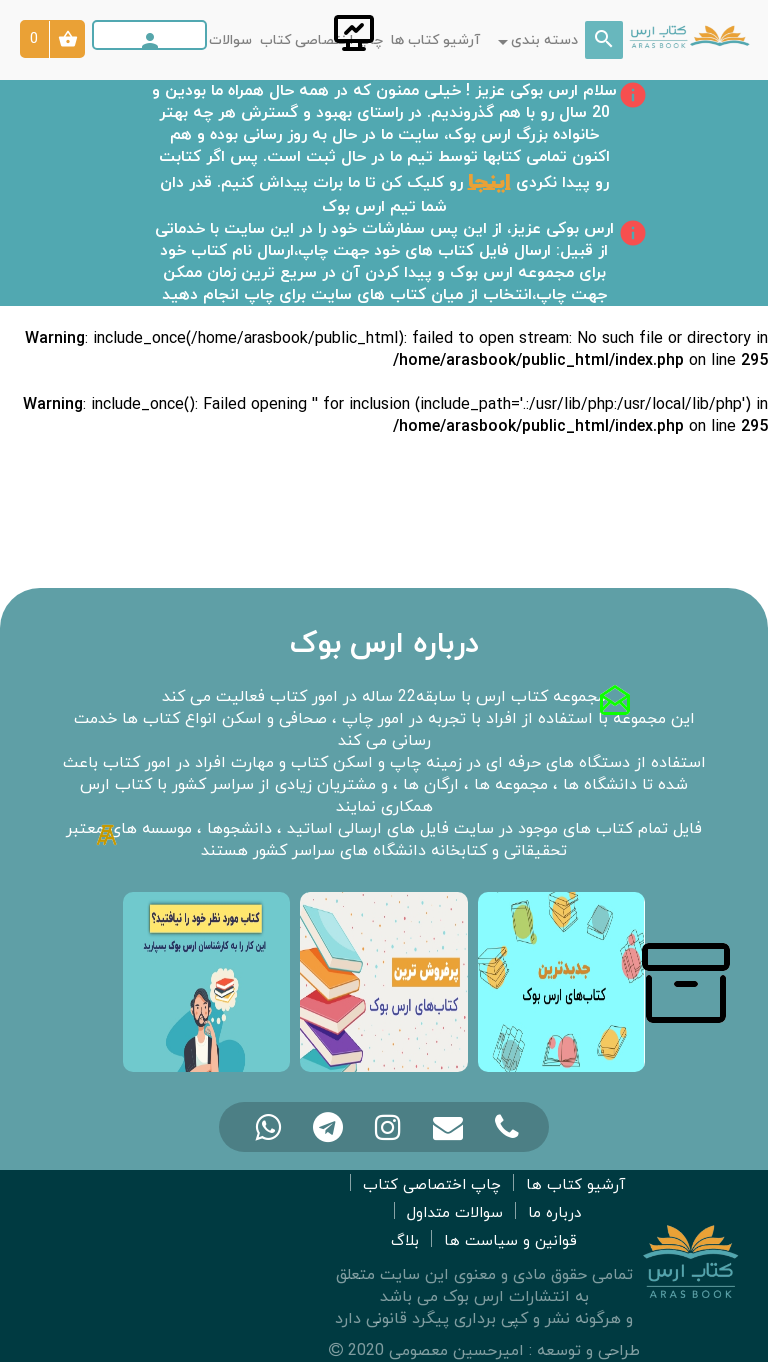 This screenshot has width=768, height=1362. What do you see at coordinates (615, 700) in the screenshot?
I see `indicates a read or opened email` at bounding box center [615, 700].